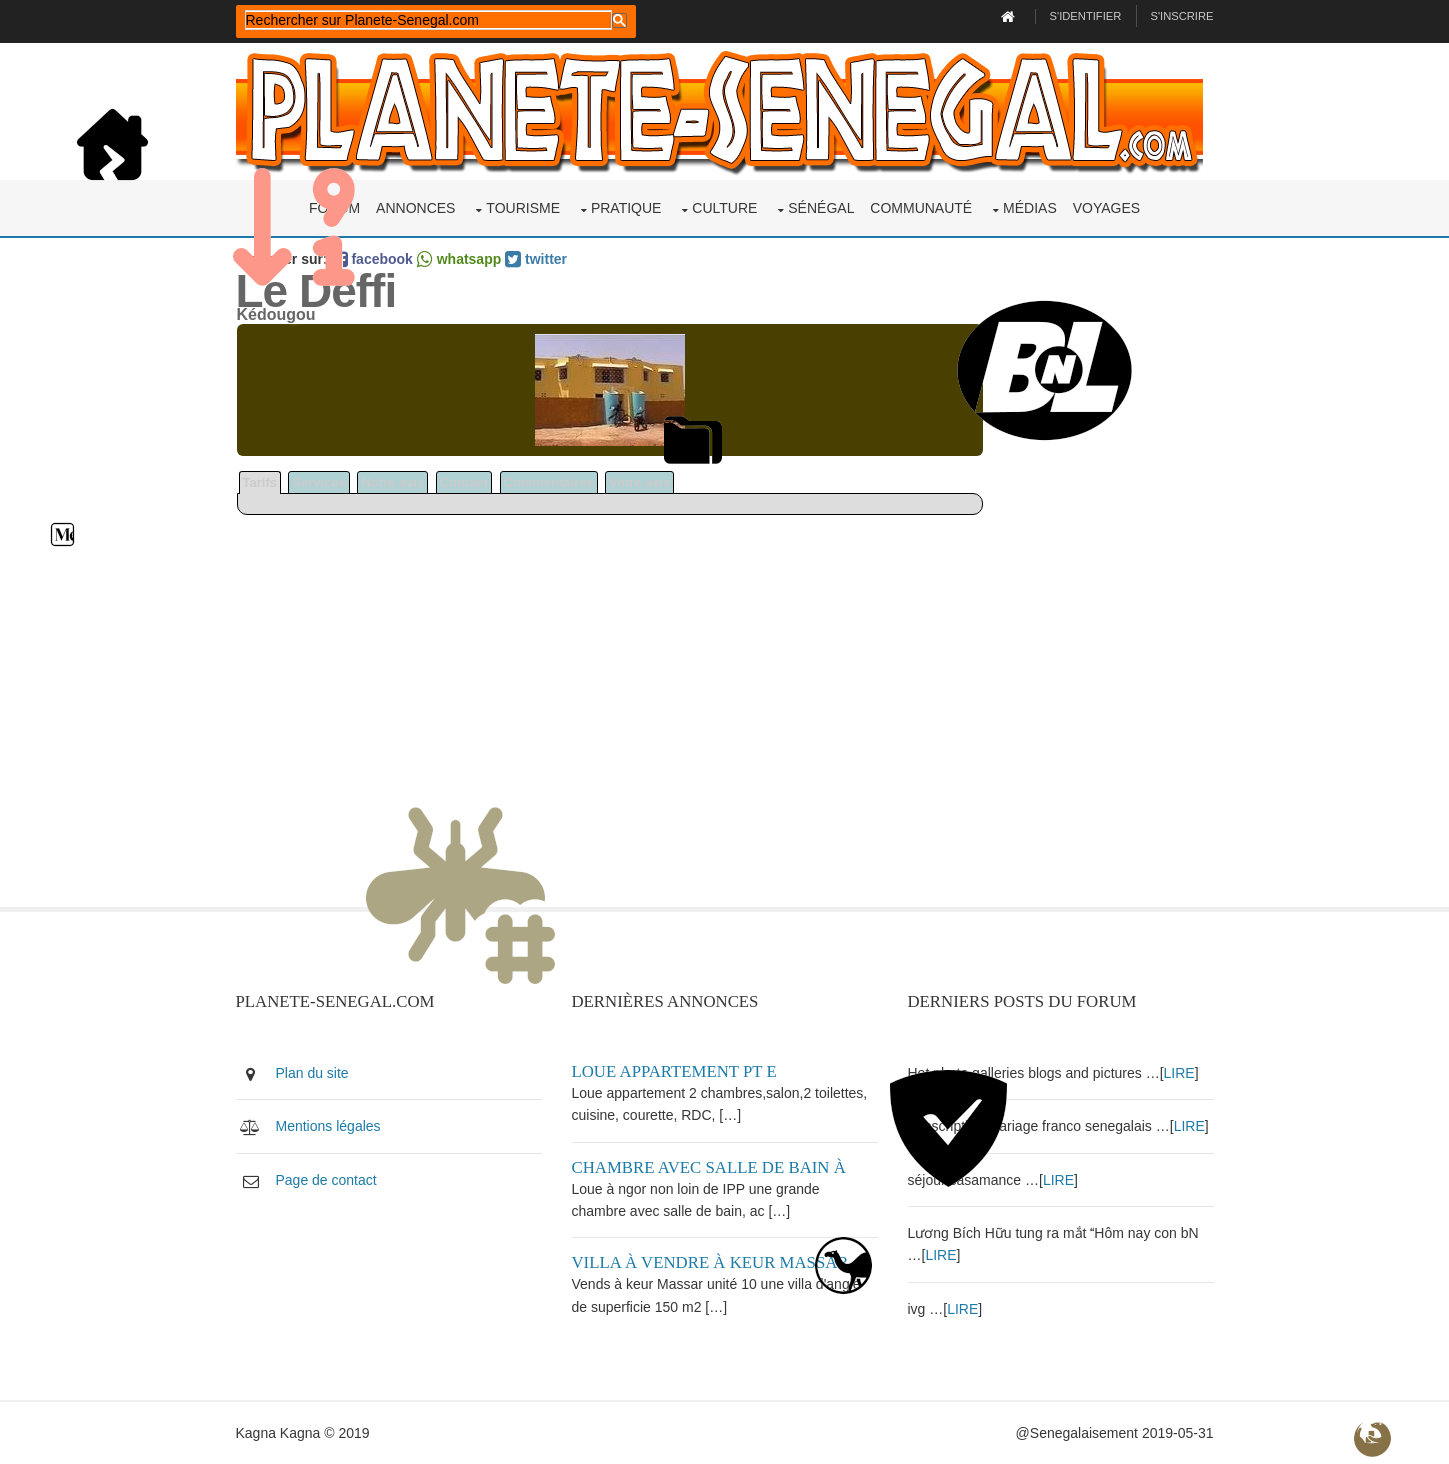 The height and width of the screenshot is (1464, 1449). What do you see at coordinates (296, 227) in the screenshot?
I see `sort items in descending numerical order (9 to 1)` at bounding box center [296, 227].